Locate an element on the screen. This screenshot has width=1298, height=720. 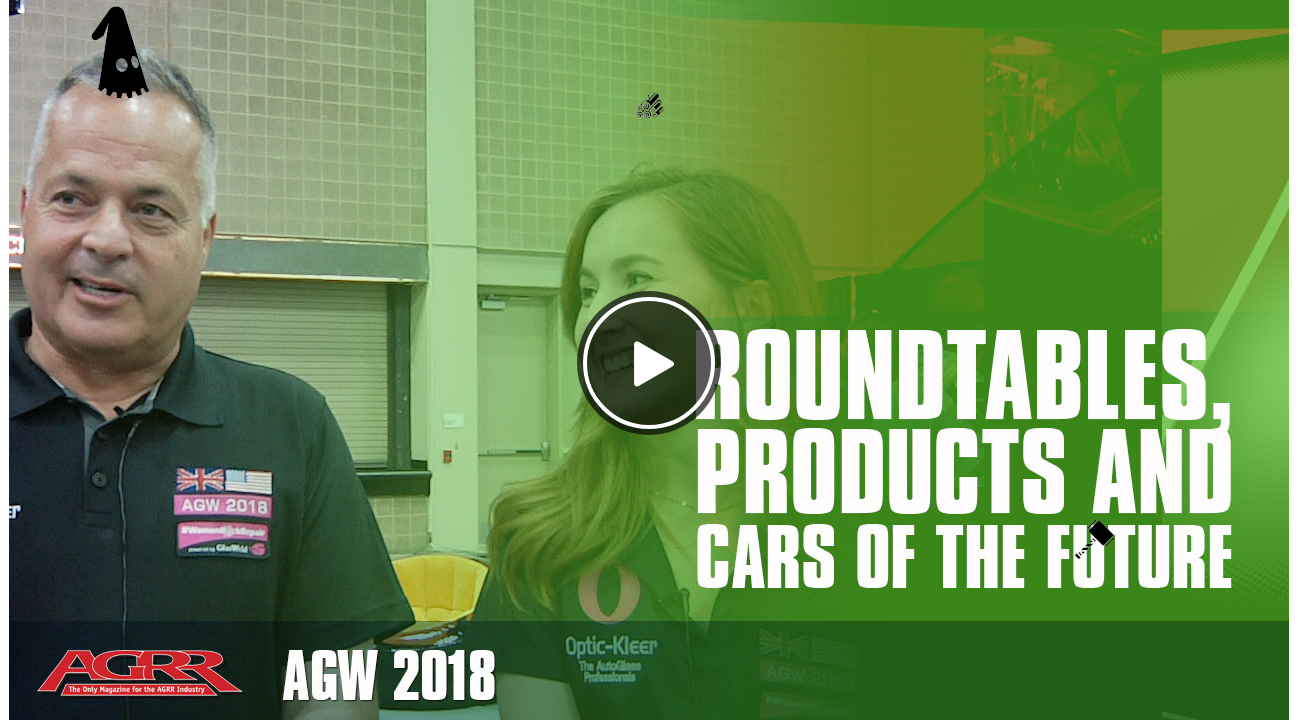
access Thor or Norse mythology-themed content is located at coordinates (1094, 539).